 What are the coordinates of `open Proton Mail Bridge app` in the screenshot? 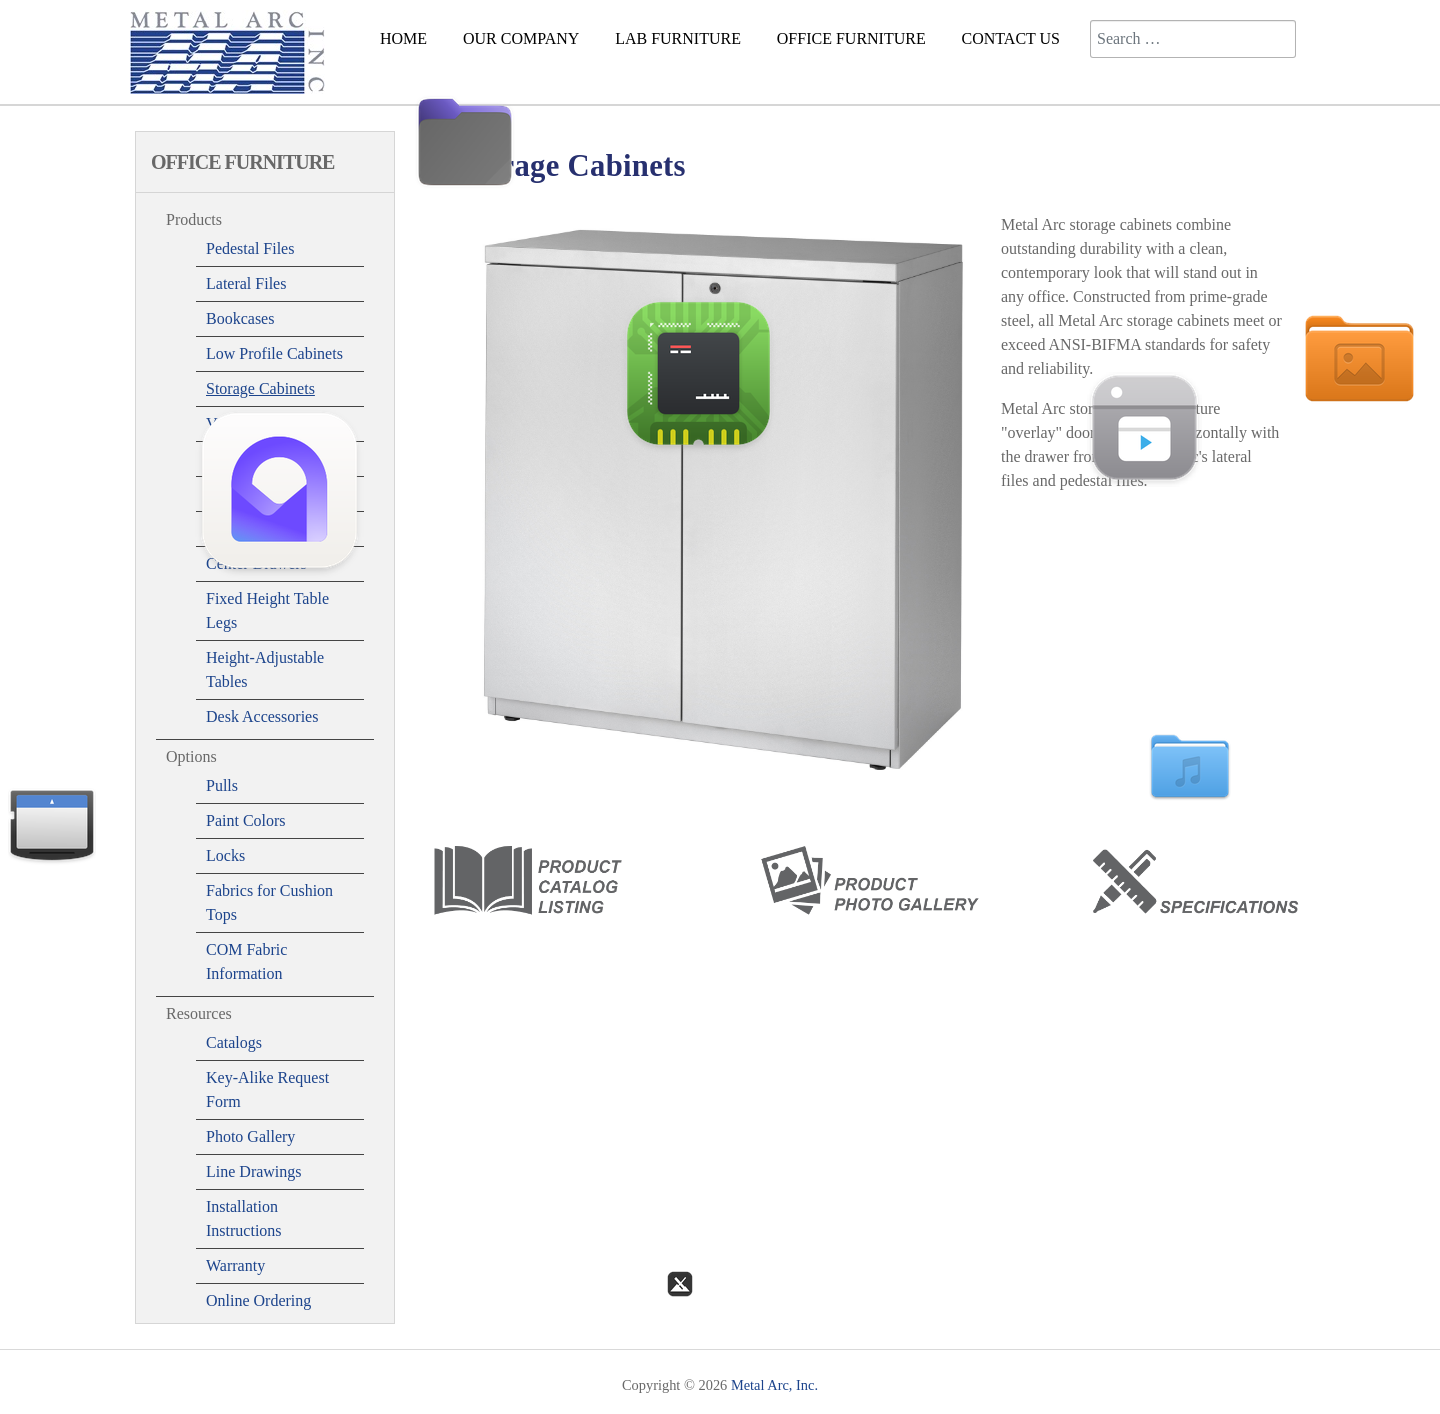 It's located at (279, 490).